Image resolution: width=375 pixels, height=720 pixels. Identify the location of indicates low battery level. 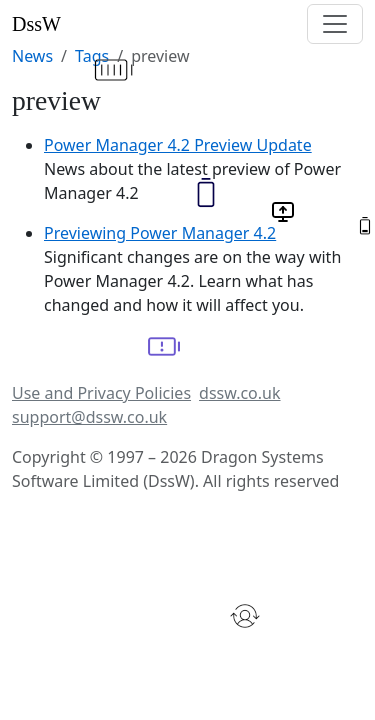
(365, 226).